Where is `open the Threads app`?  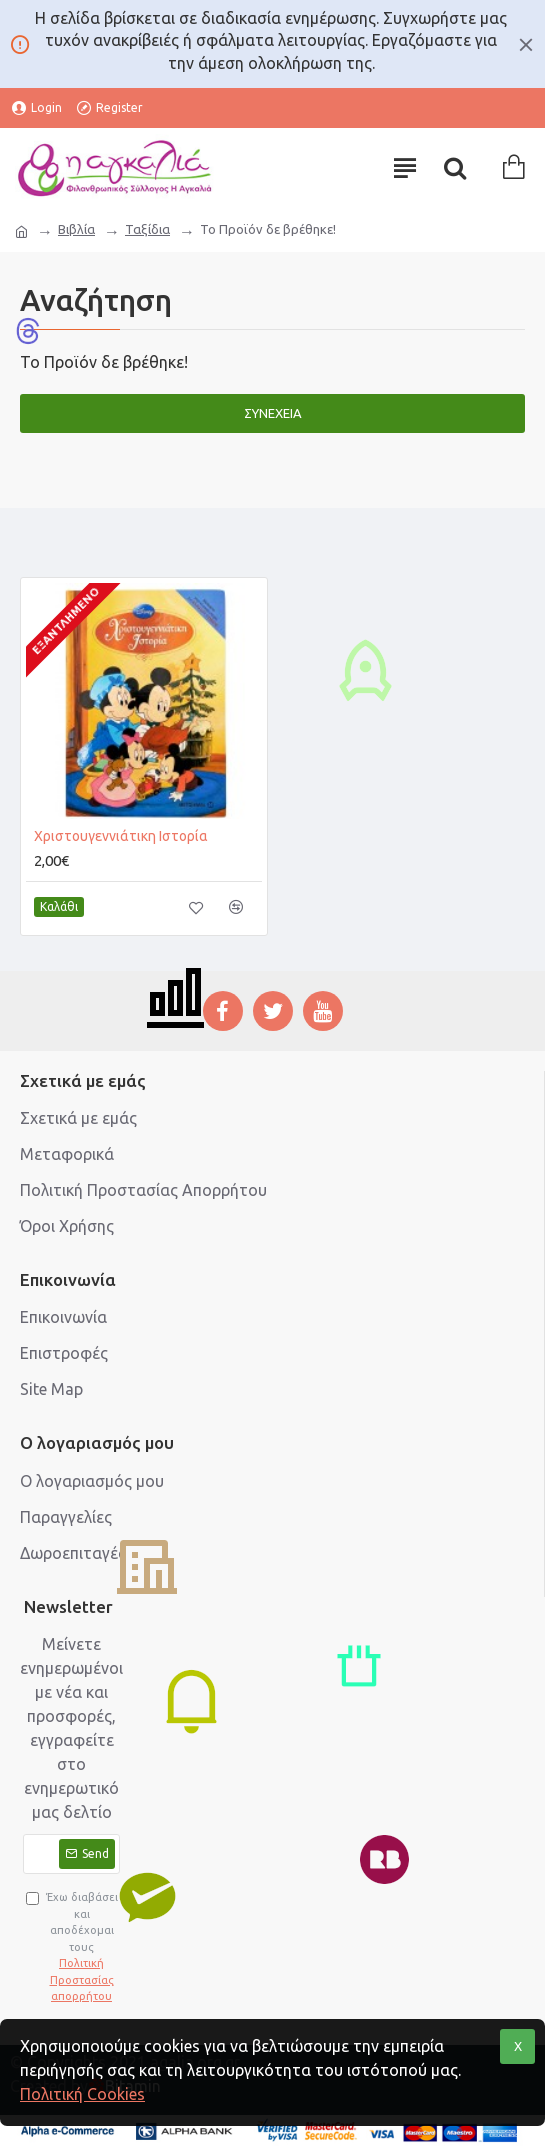 open the Threads app is located at coordinates (28, 331).